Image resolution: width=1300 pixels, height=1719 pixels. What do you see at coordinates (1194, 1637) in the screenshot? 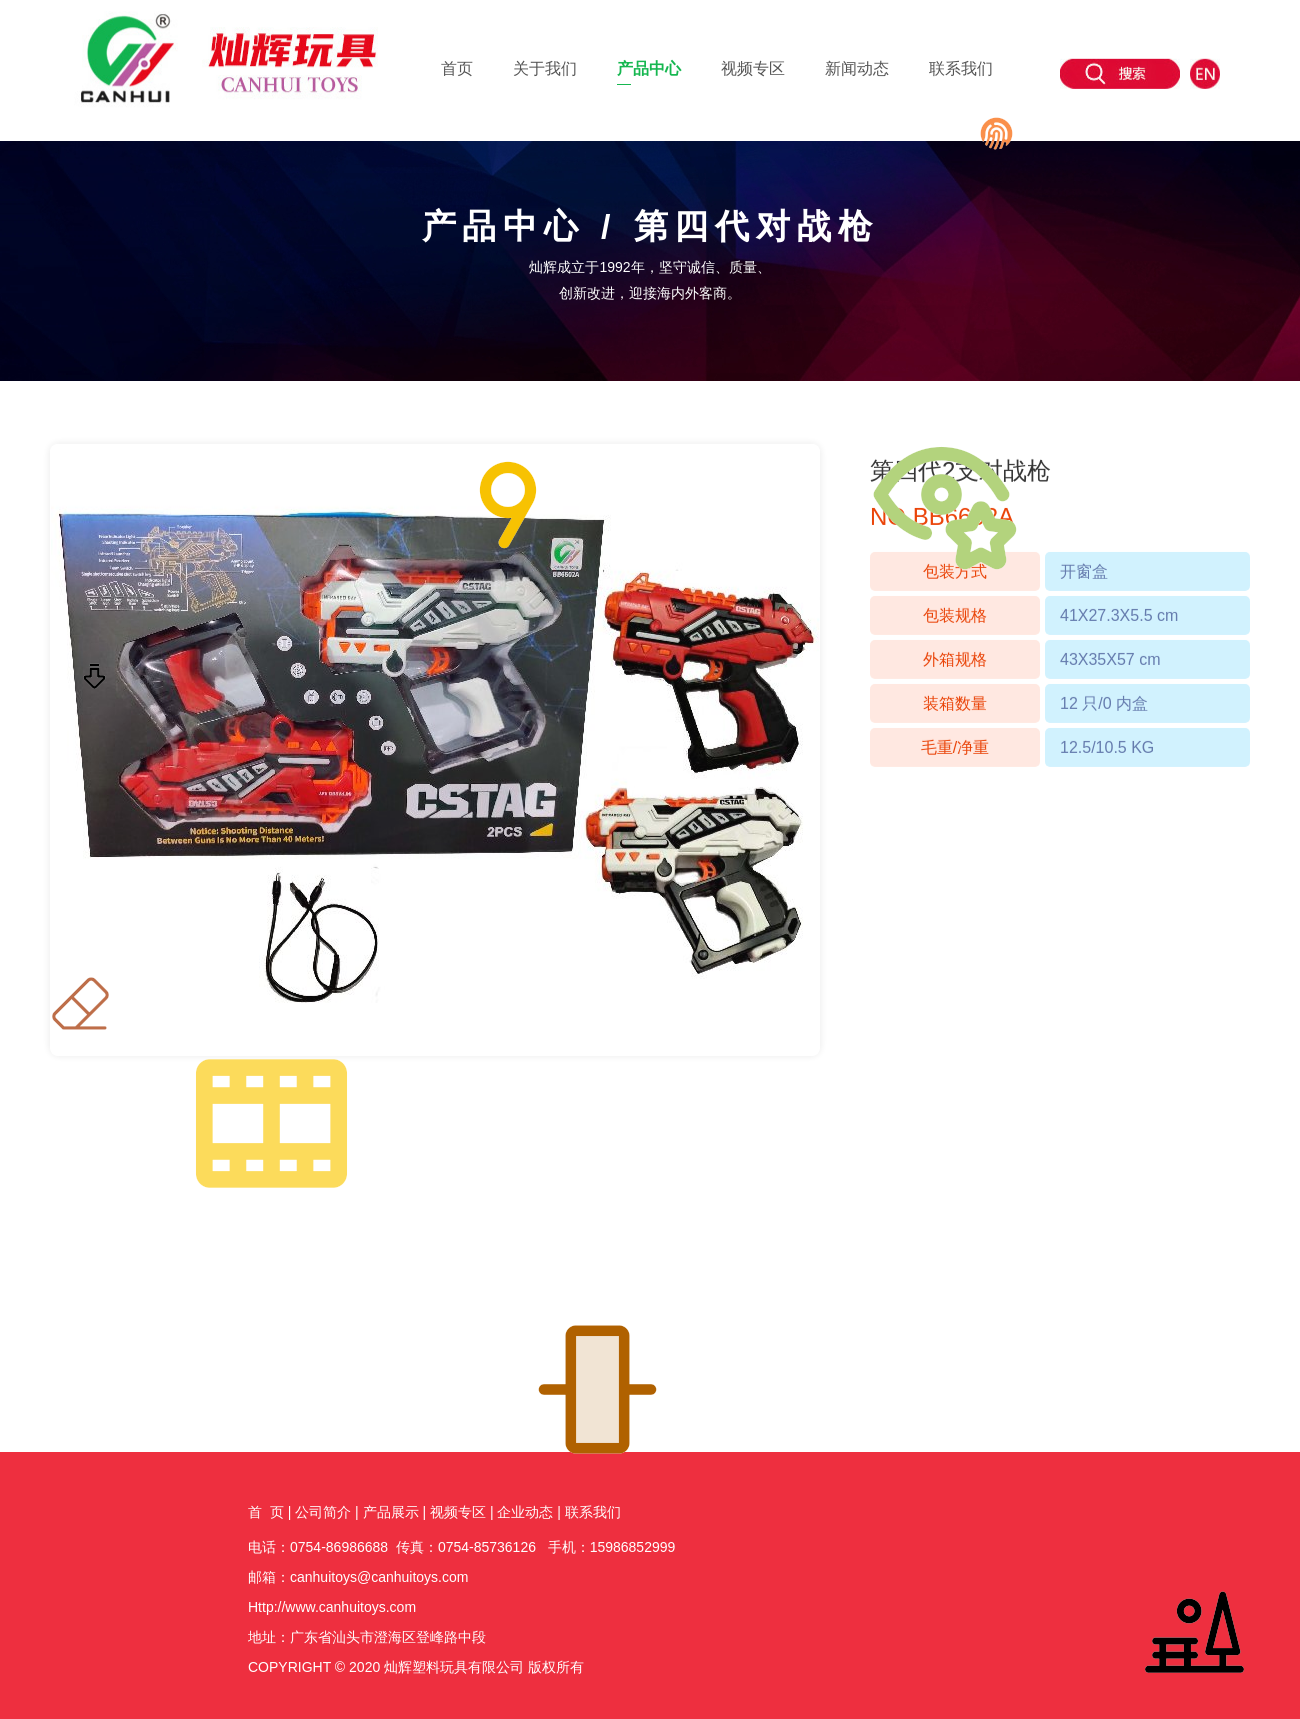
I see `view nearby parks or green spaces` at bounding box center [1194, 1637].